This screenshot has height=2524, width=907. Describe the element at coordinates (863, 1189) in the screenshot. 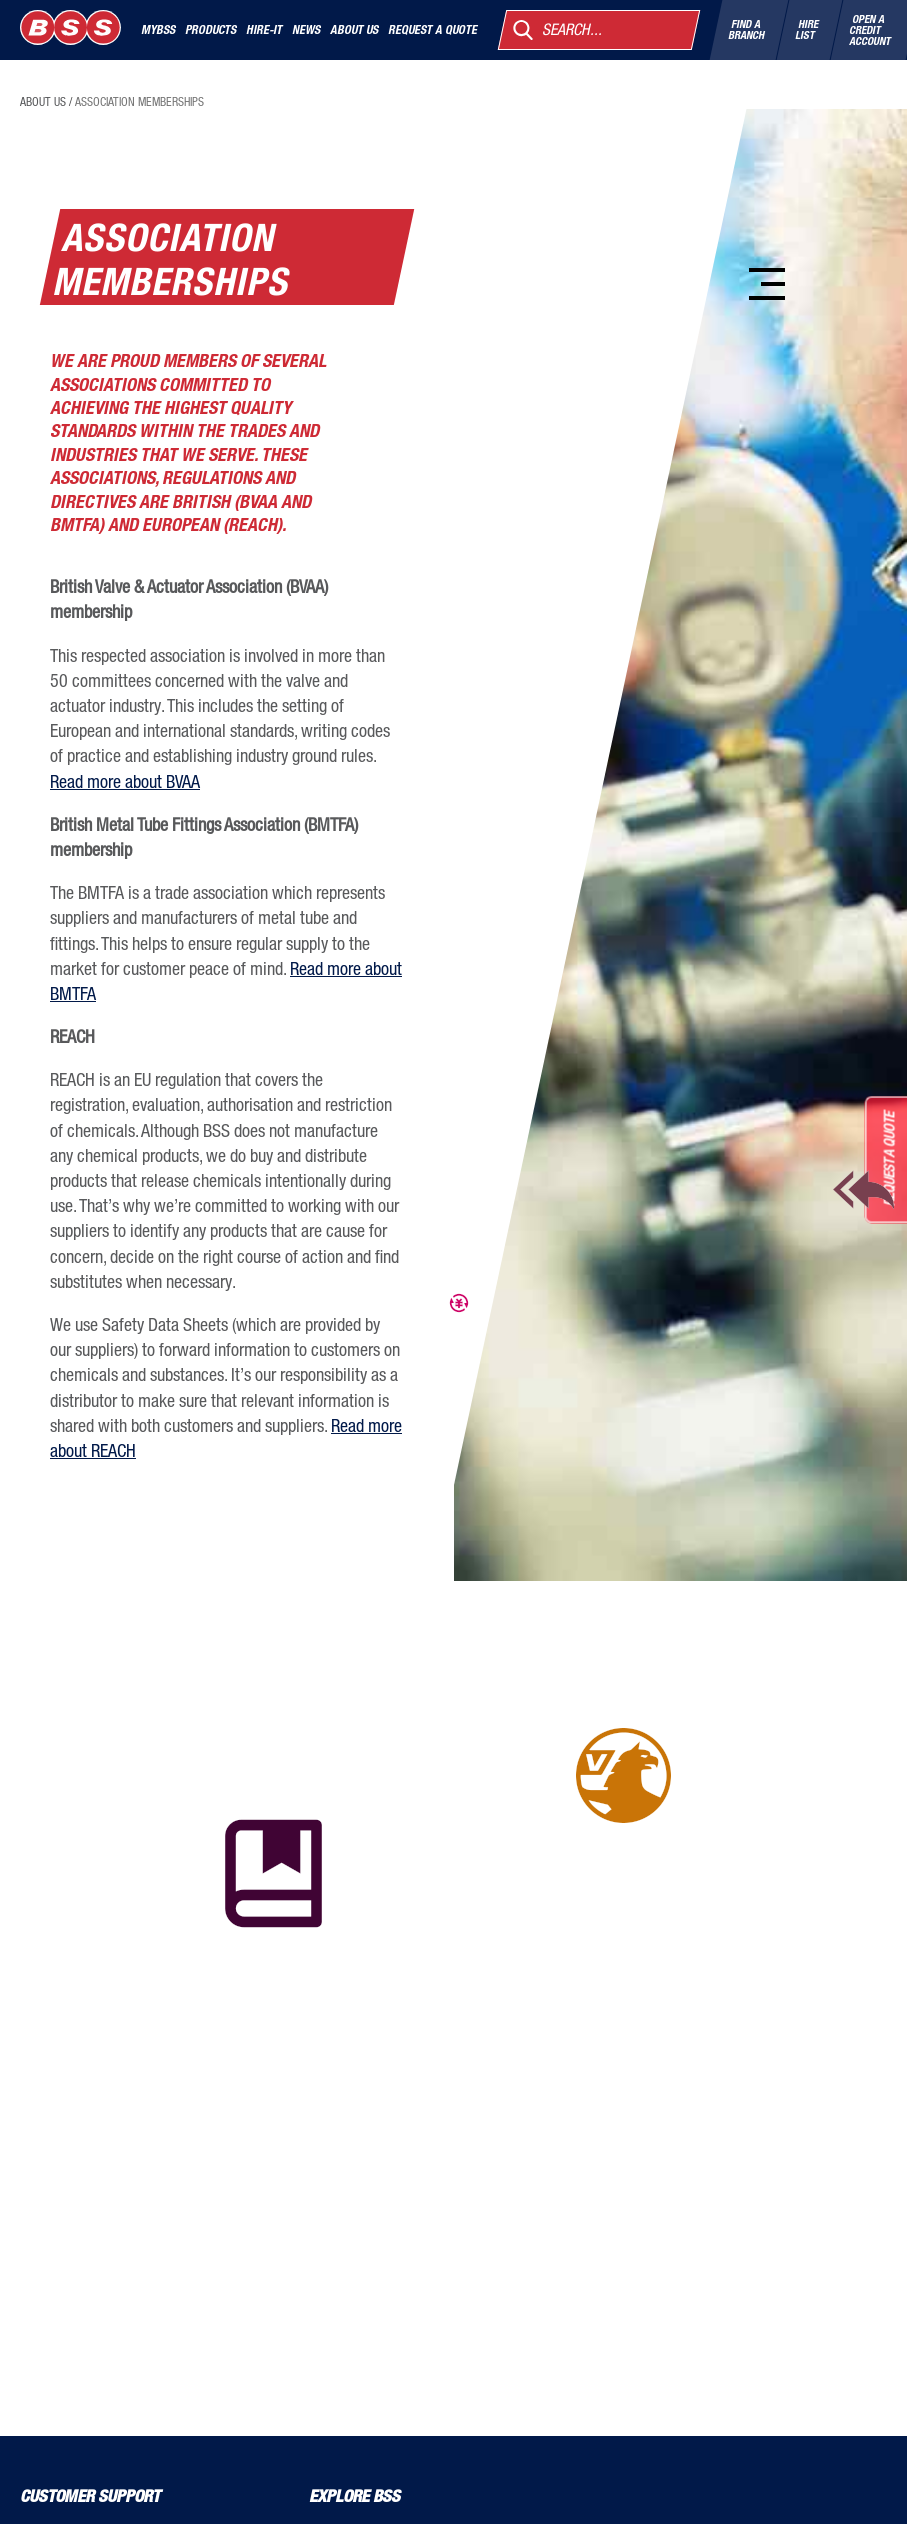

I see `reply to all recipients` at that location.